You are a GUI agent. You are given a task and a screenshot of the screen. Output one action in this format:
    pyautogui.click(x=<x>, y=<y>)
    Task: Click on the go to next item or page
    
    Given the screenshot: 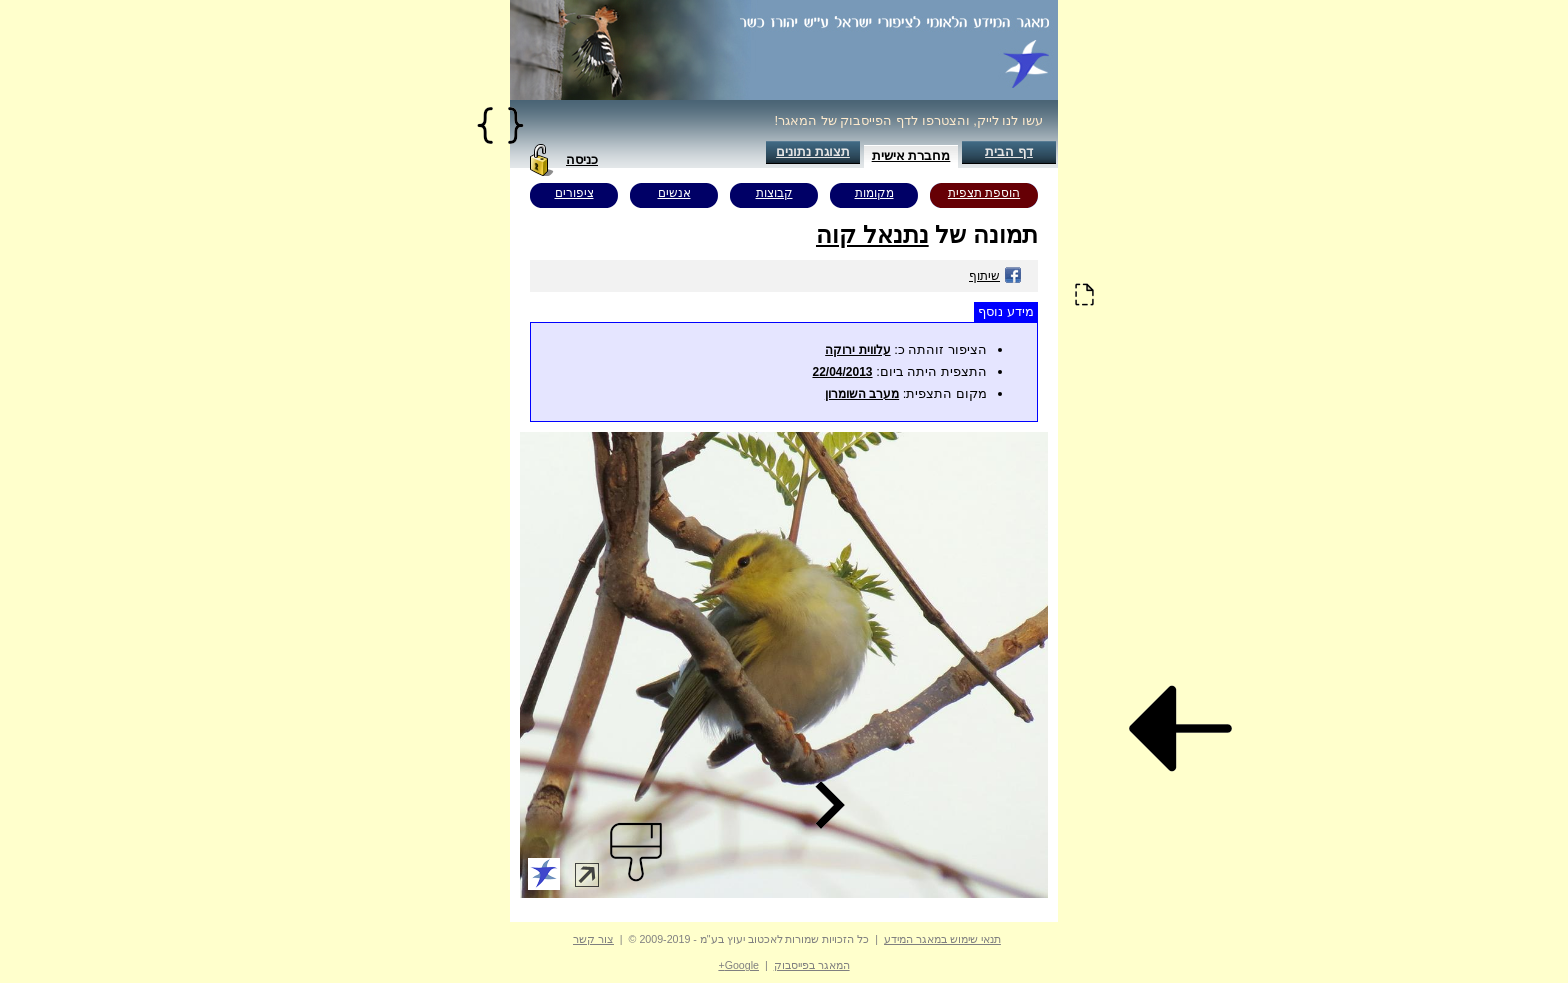 What is the action you would take?
    pyautogui.click(x=829, y=805)
    